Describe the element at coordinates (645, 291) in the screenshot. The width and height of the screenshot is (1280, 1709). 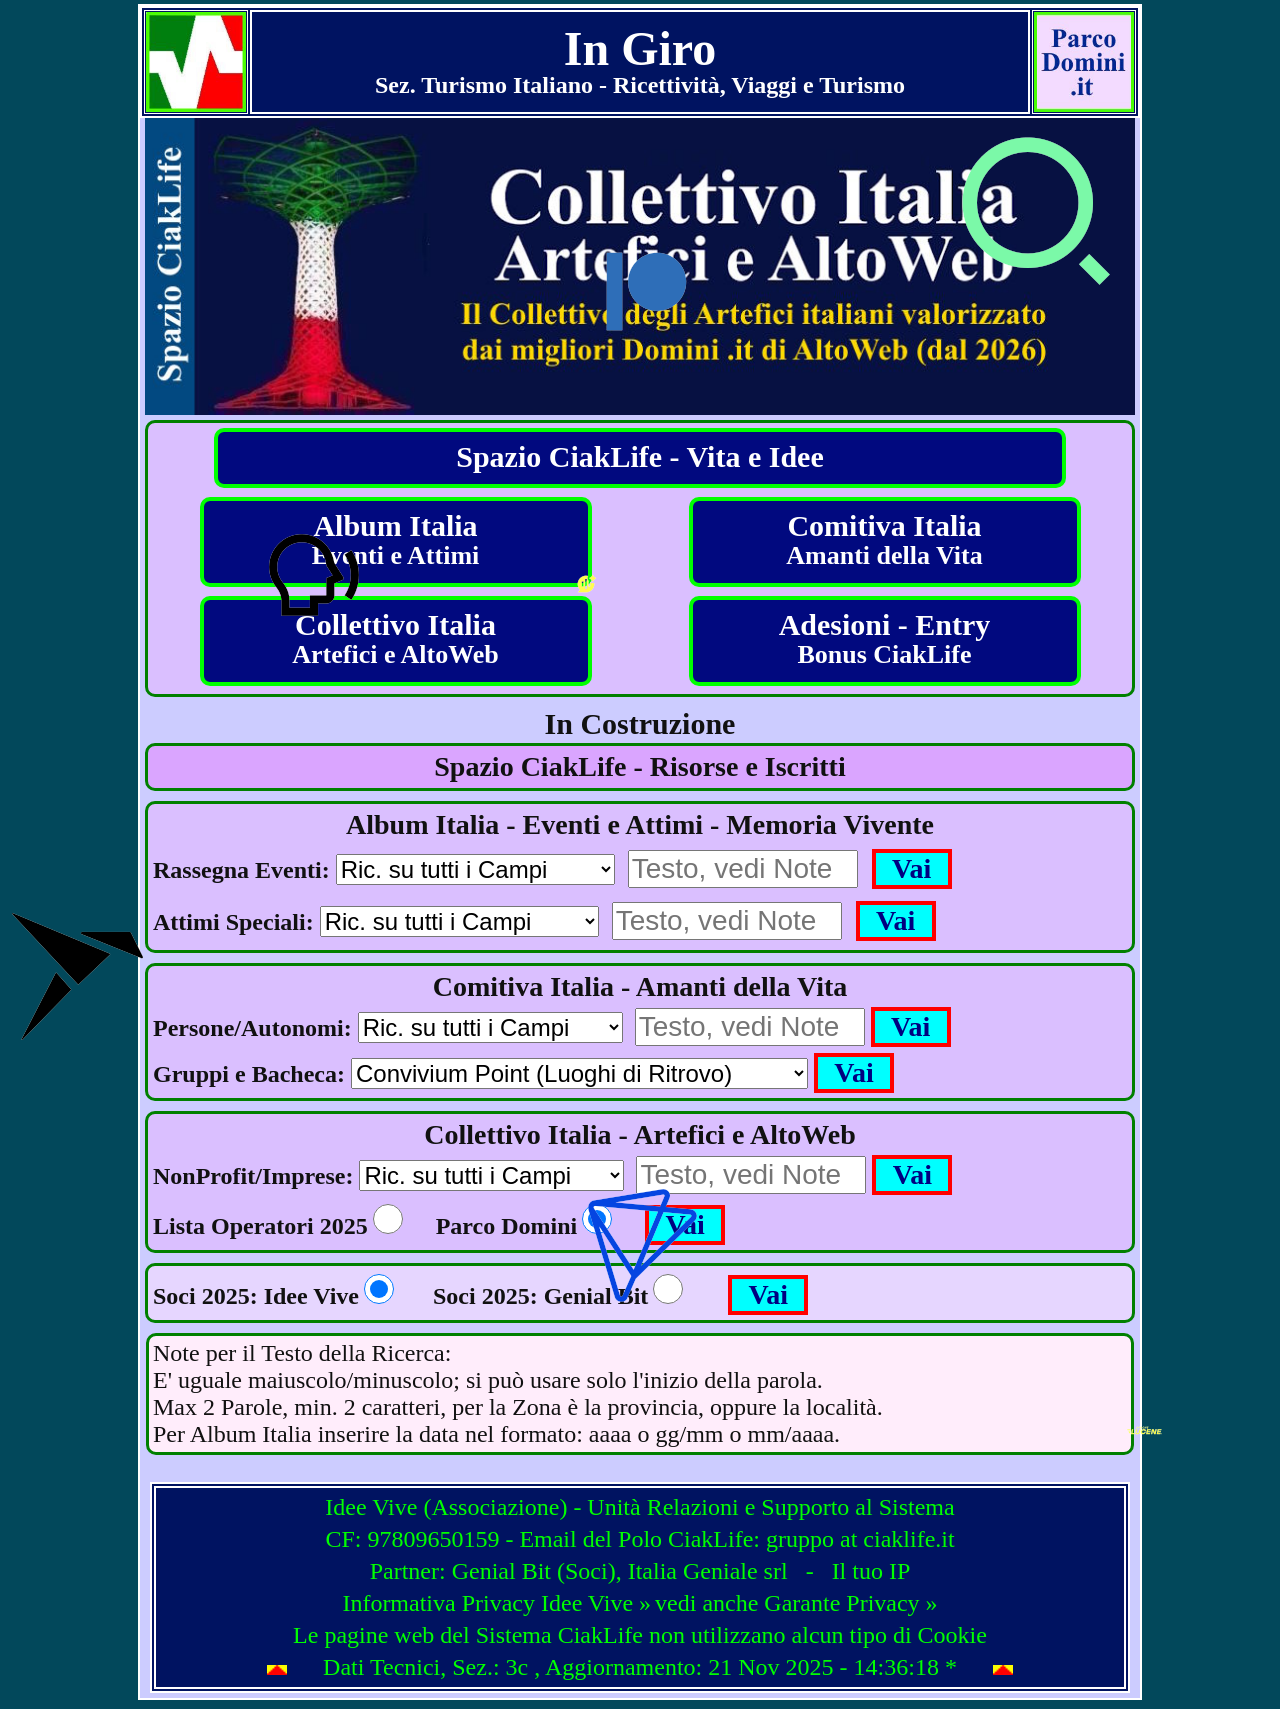
I see `link to patreon profile or page` at that location.